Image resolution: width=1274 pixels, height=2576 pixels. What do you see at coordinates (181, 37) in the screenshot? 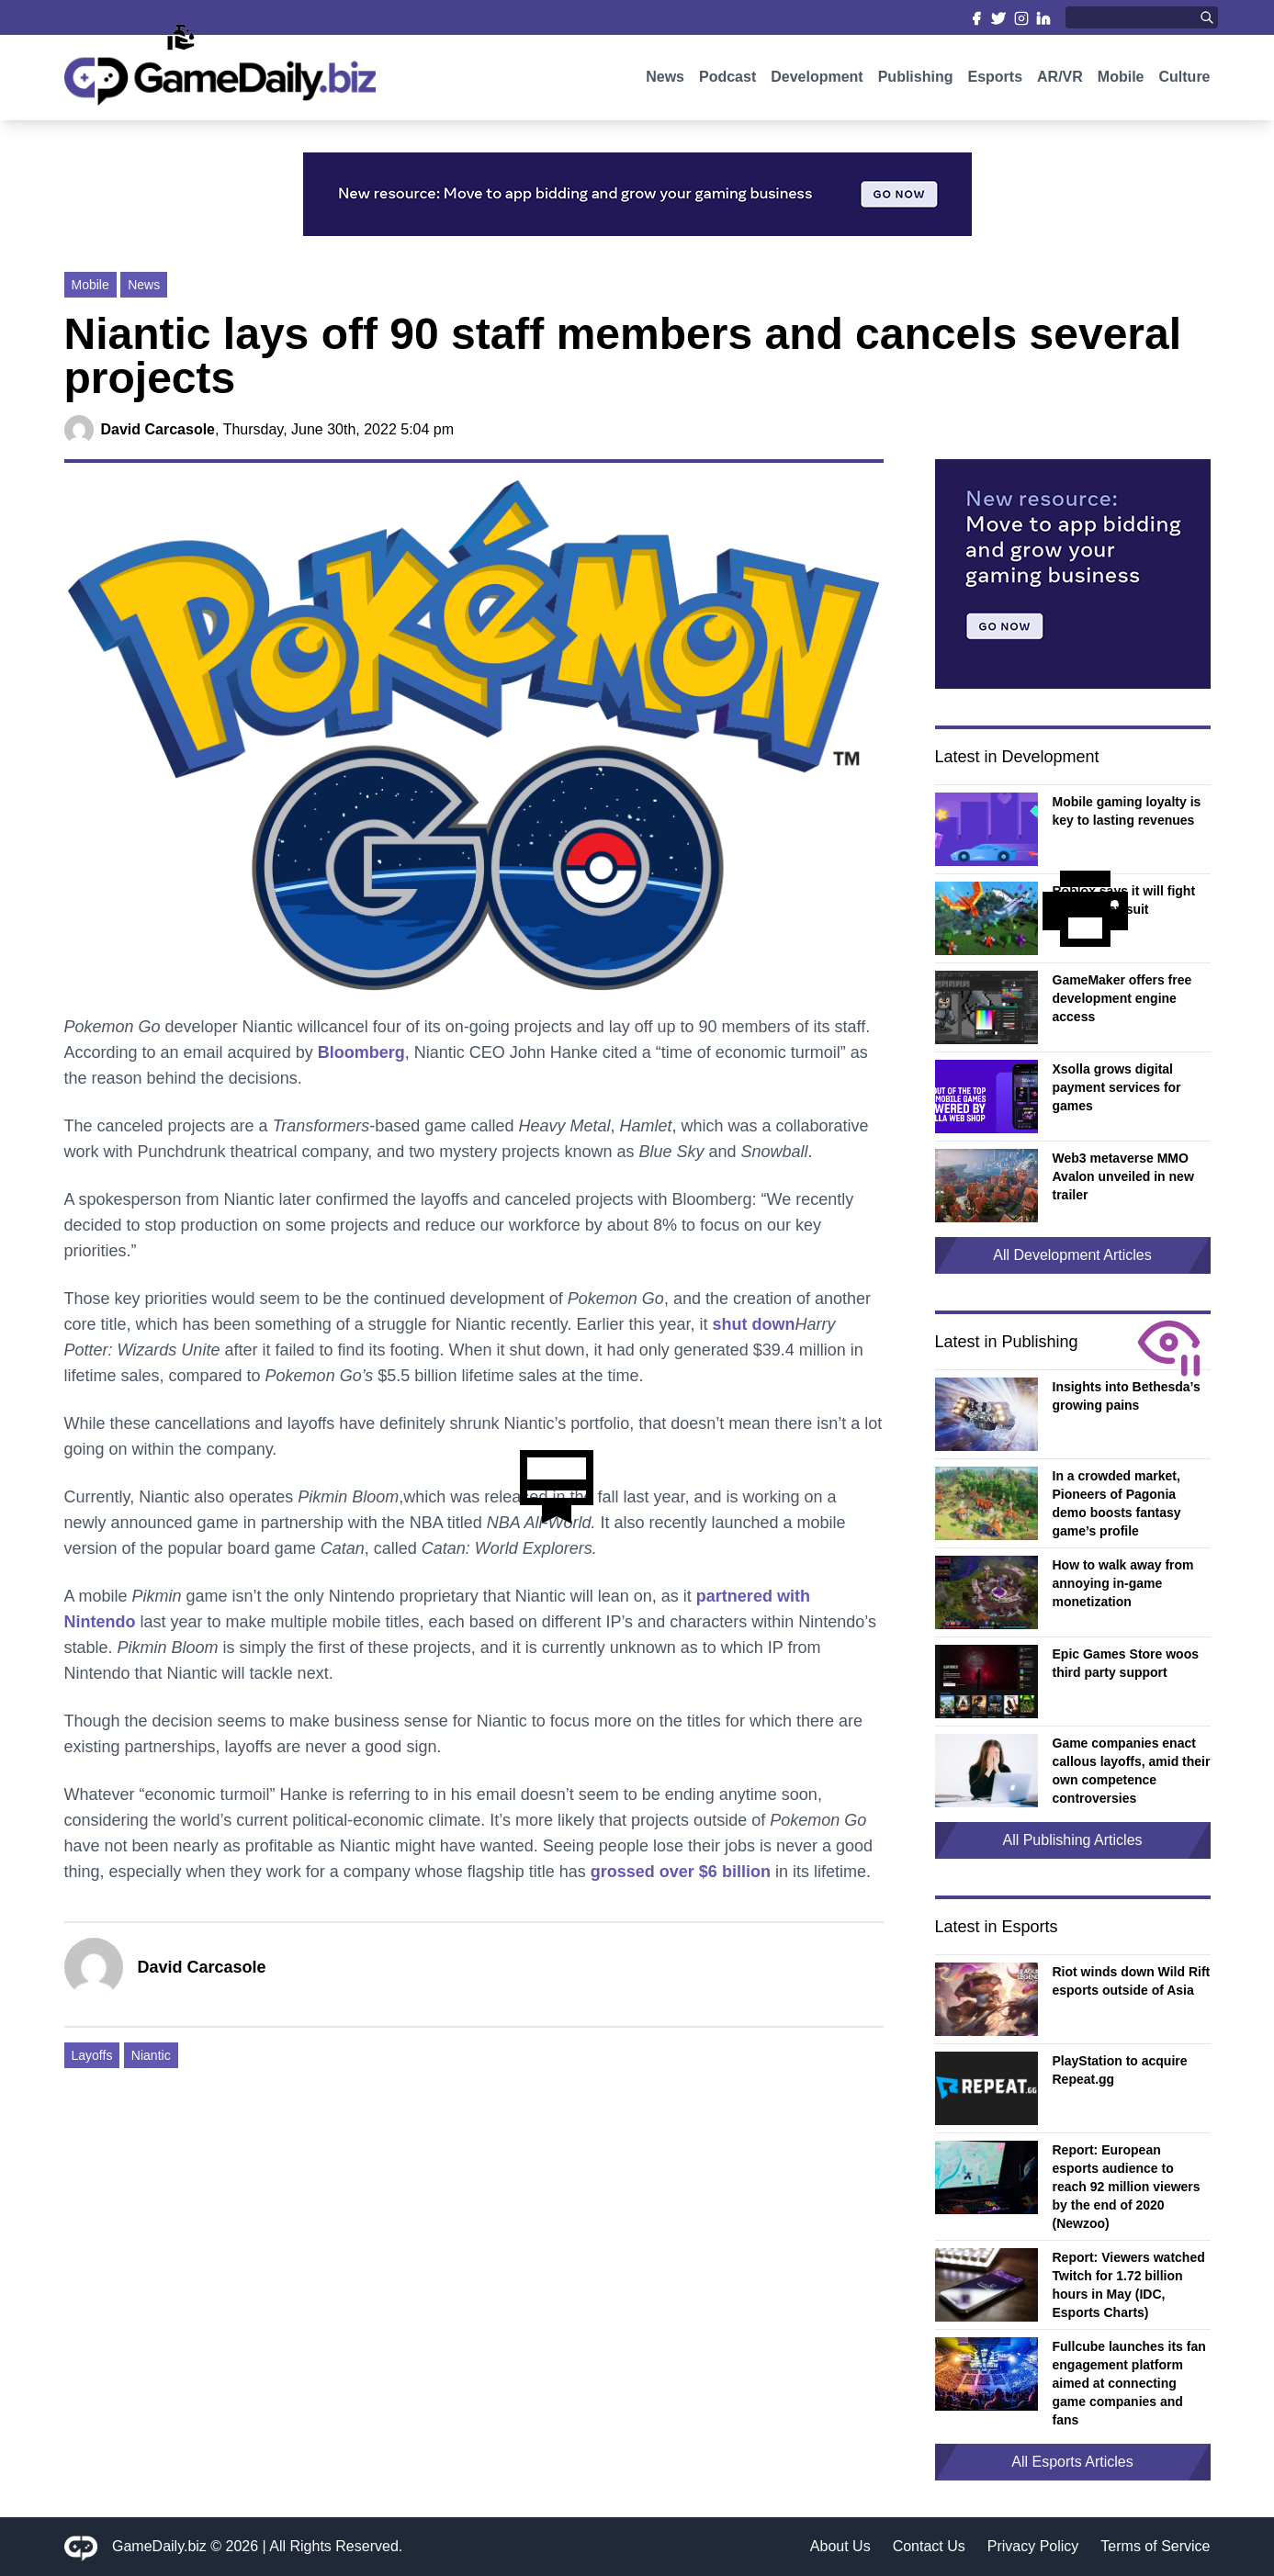
I see `hand sanitizer or hand washing station available` at bounding box center [181, 37].